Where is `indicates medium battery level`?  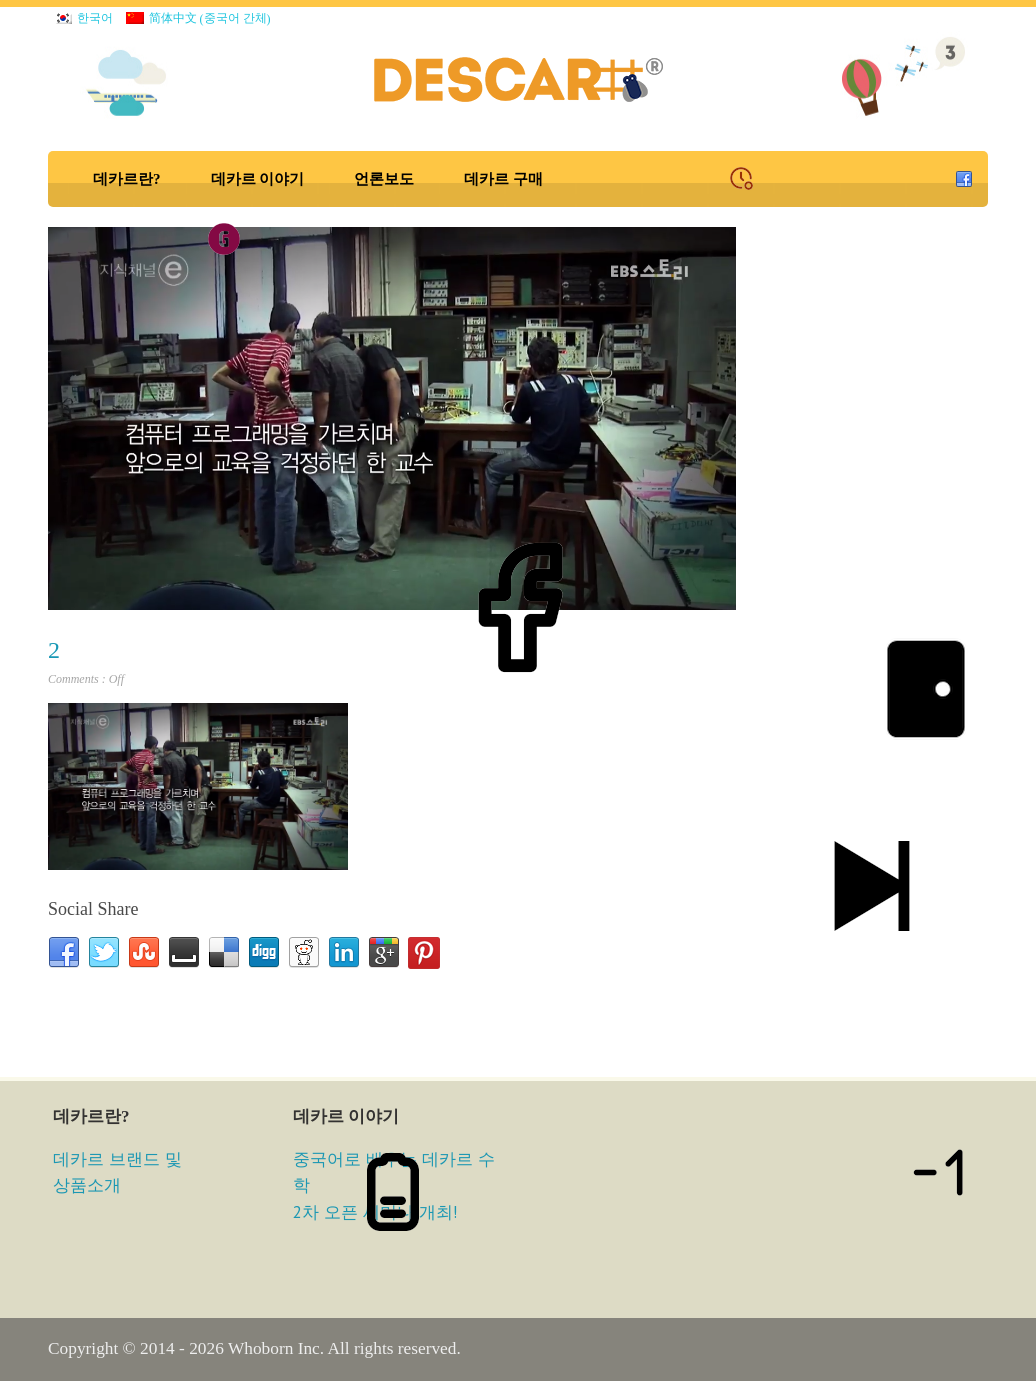 indicates medium battery level is located at coordinates (393, 1192).